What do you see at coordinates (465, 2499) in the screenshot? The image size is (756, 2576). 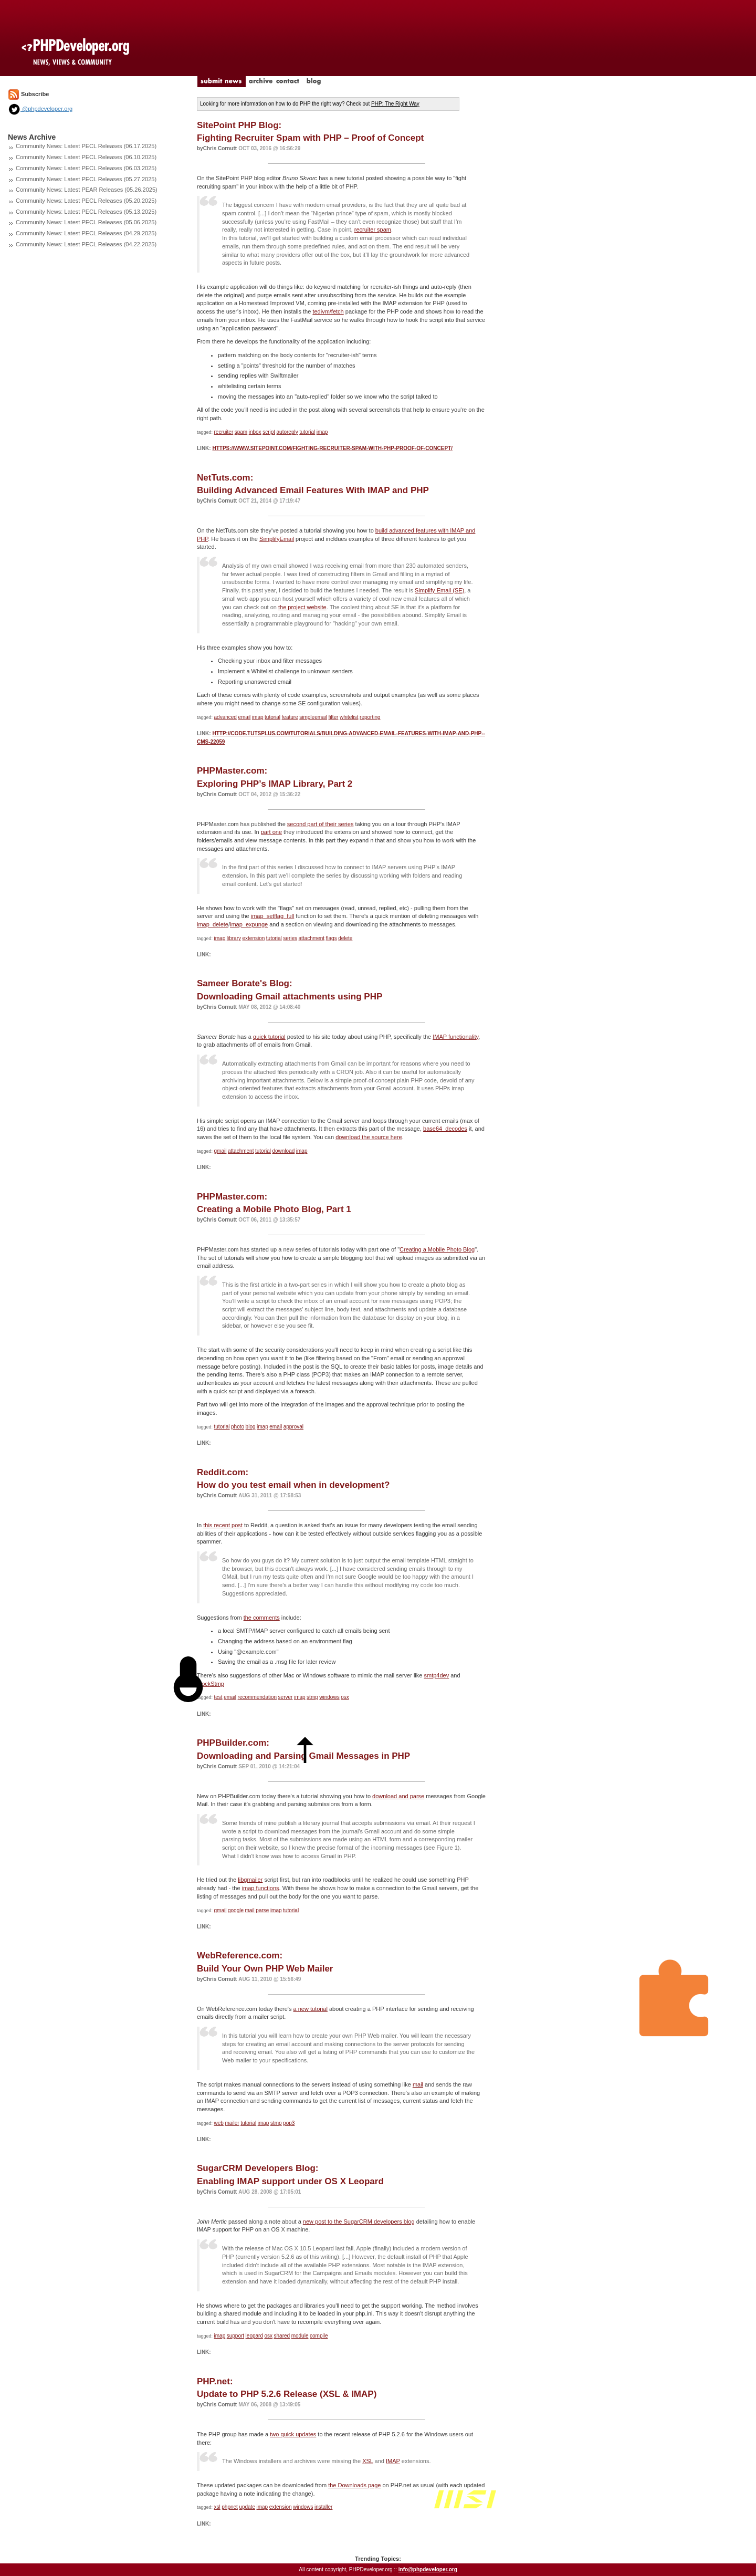 I see `MSI Business brand logo` at bounding box center [465, 2499].